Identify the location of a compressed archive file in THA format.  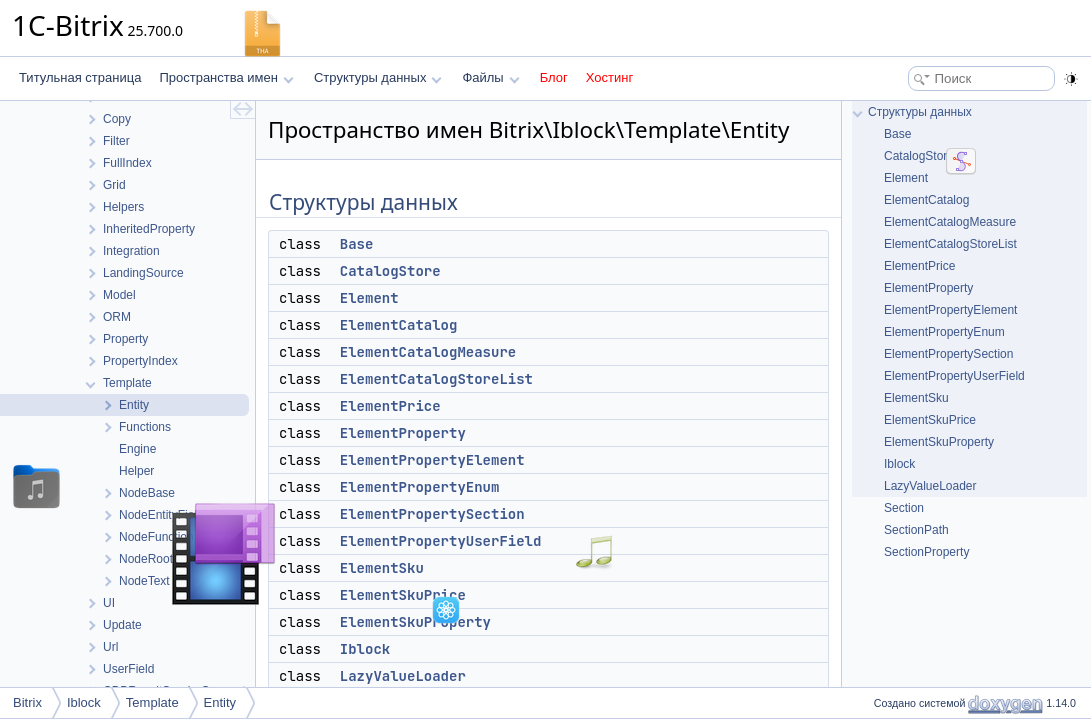
(262, 34).